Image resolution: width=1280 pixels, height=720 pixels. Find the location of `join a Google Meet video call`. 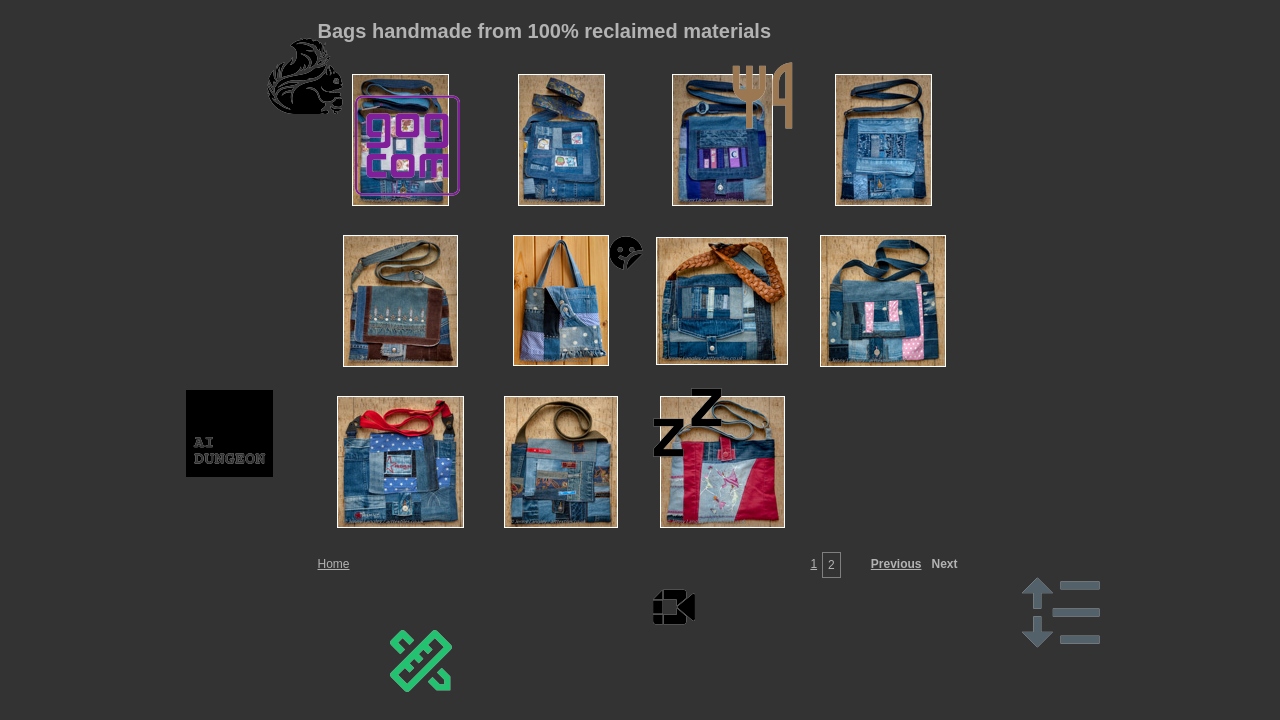

join a Google Meet video call is located at coordinates (674, 607).